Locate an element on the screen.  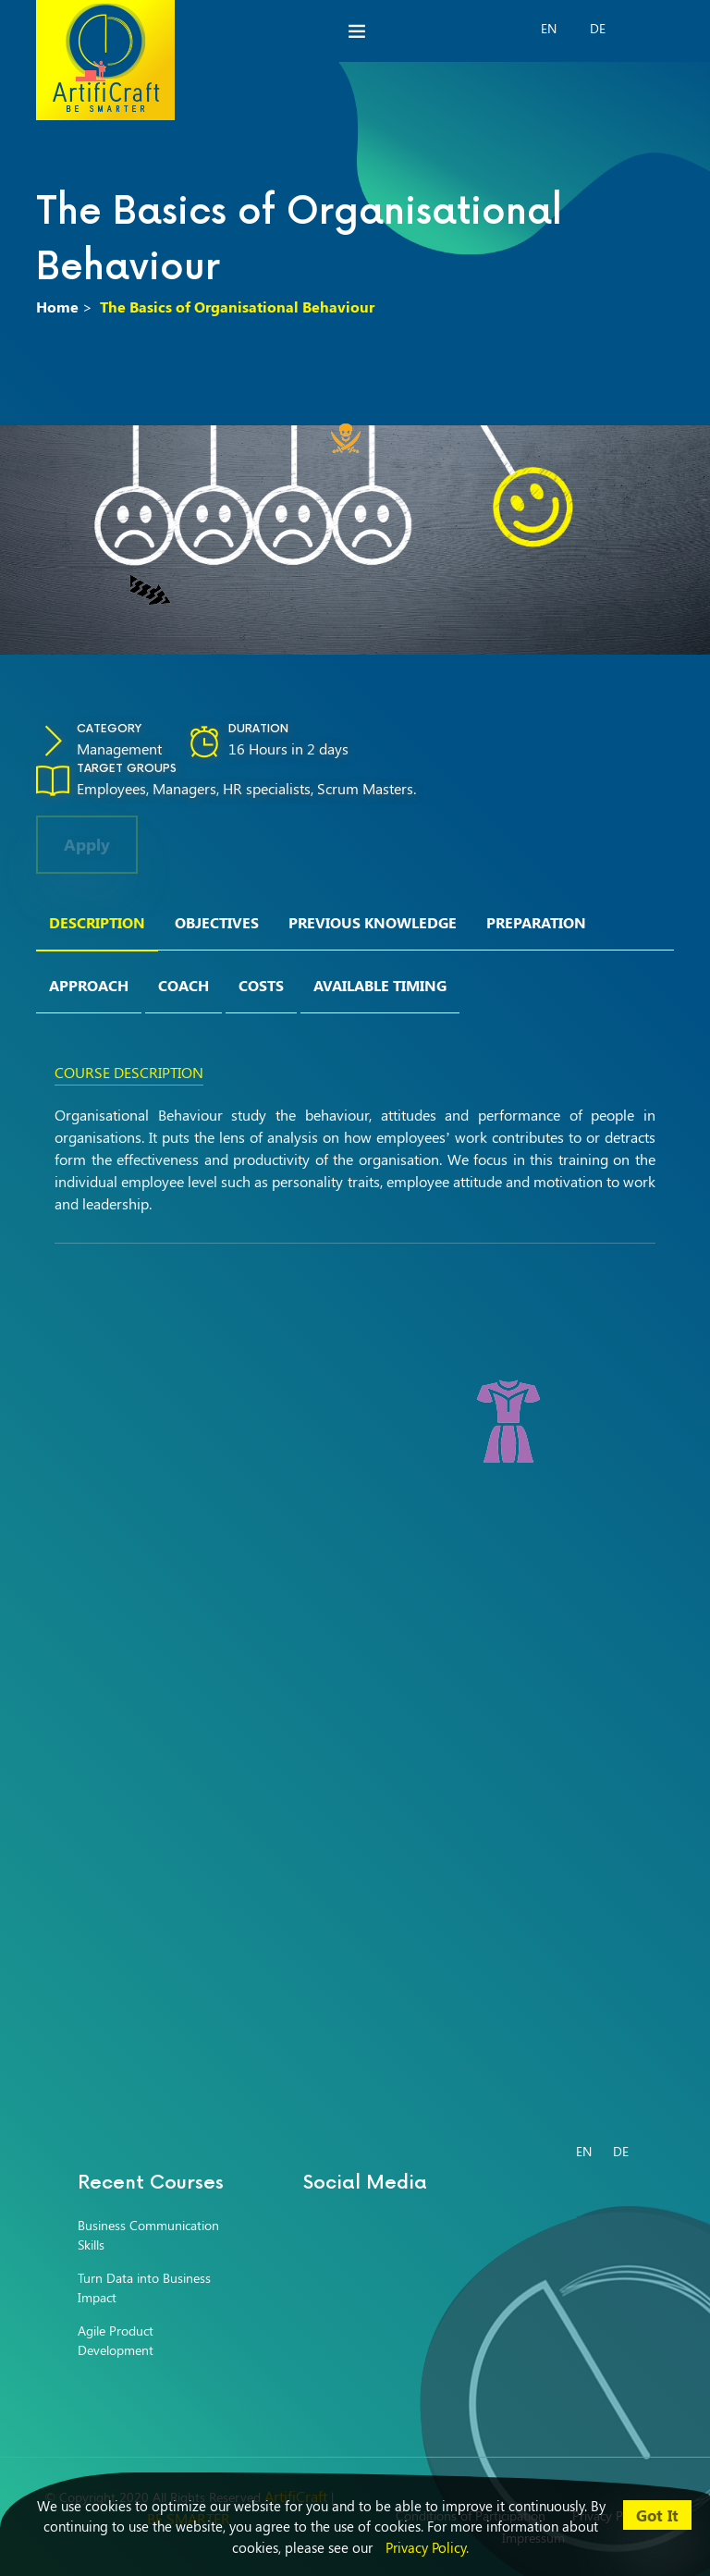
indicates a zigzag or indirect path direction is located at coordinates (151, 591).